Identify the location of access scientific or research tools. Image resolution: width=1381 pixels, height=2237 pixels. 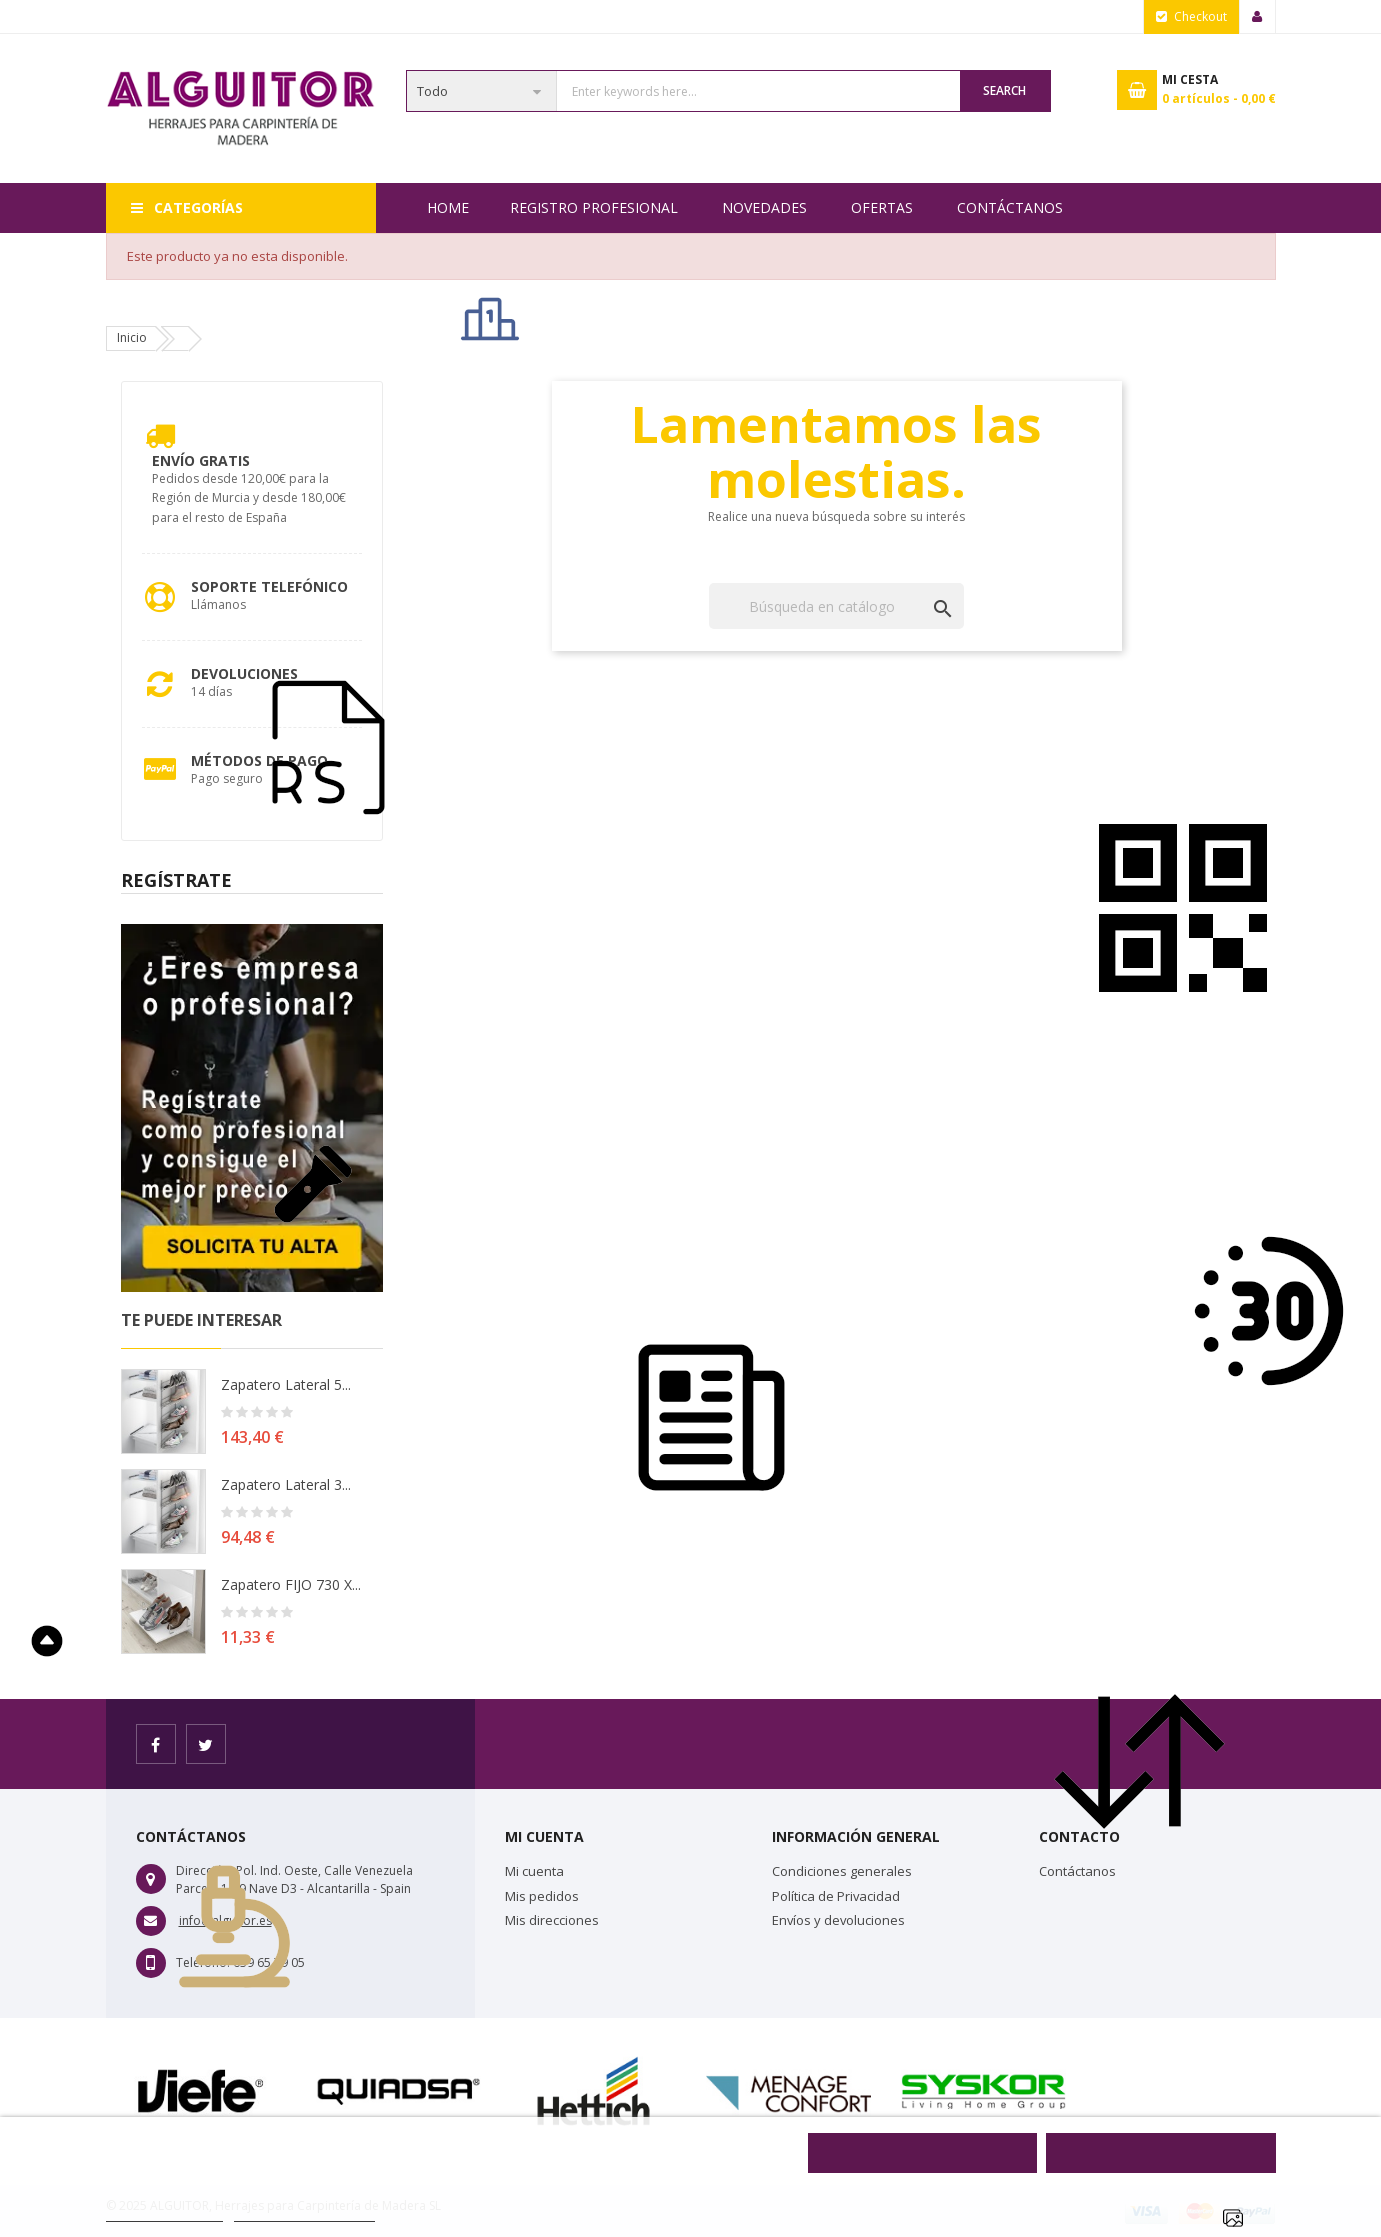
(234, 1926).